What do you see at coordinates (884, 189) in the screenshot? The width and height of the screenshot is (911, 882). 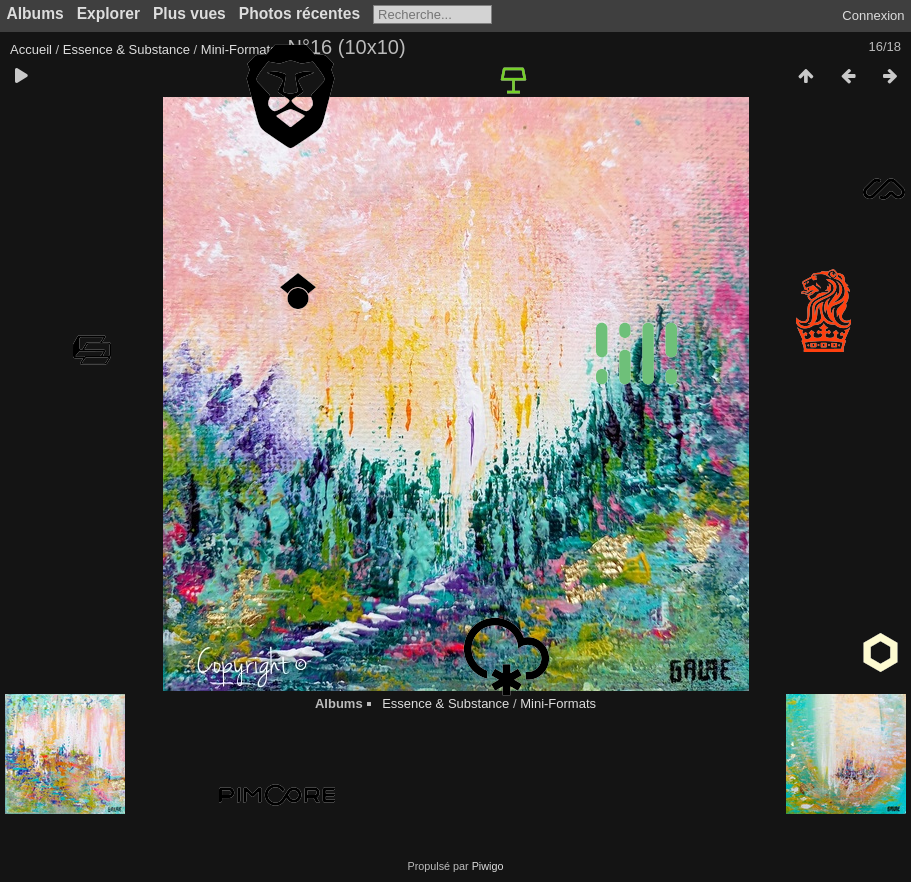 I see `maze user testing platform logo` at bounding box center [884, 189].